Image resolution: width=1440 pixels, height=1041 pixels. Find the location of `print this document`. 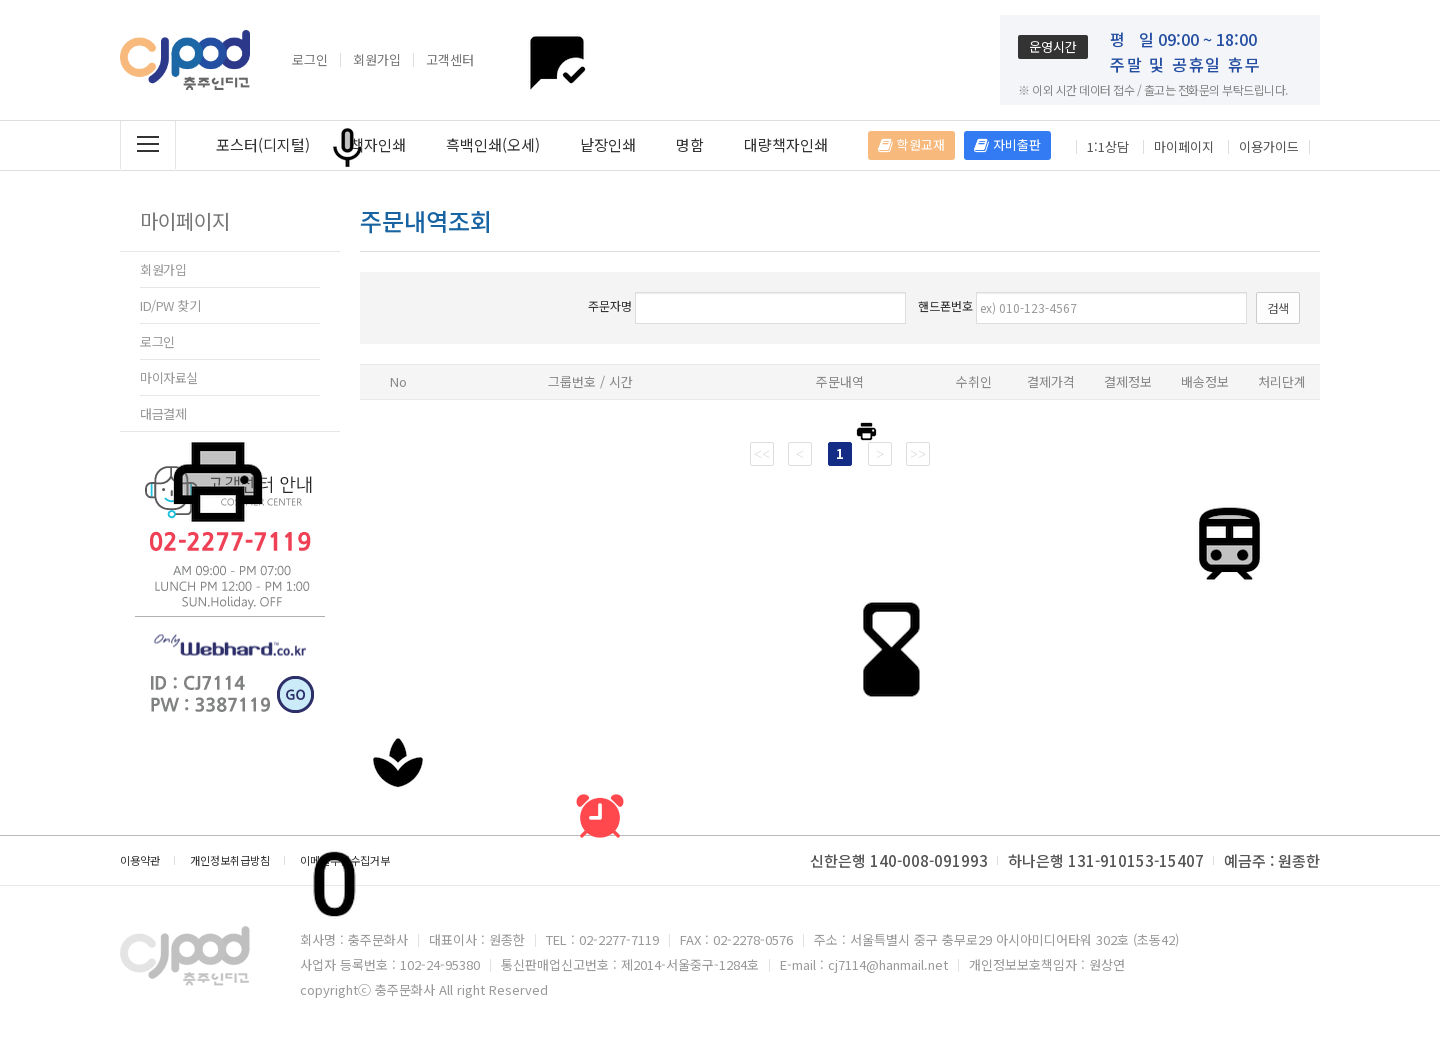

print this document is located at coordinates (866, 431).